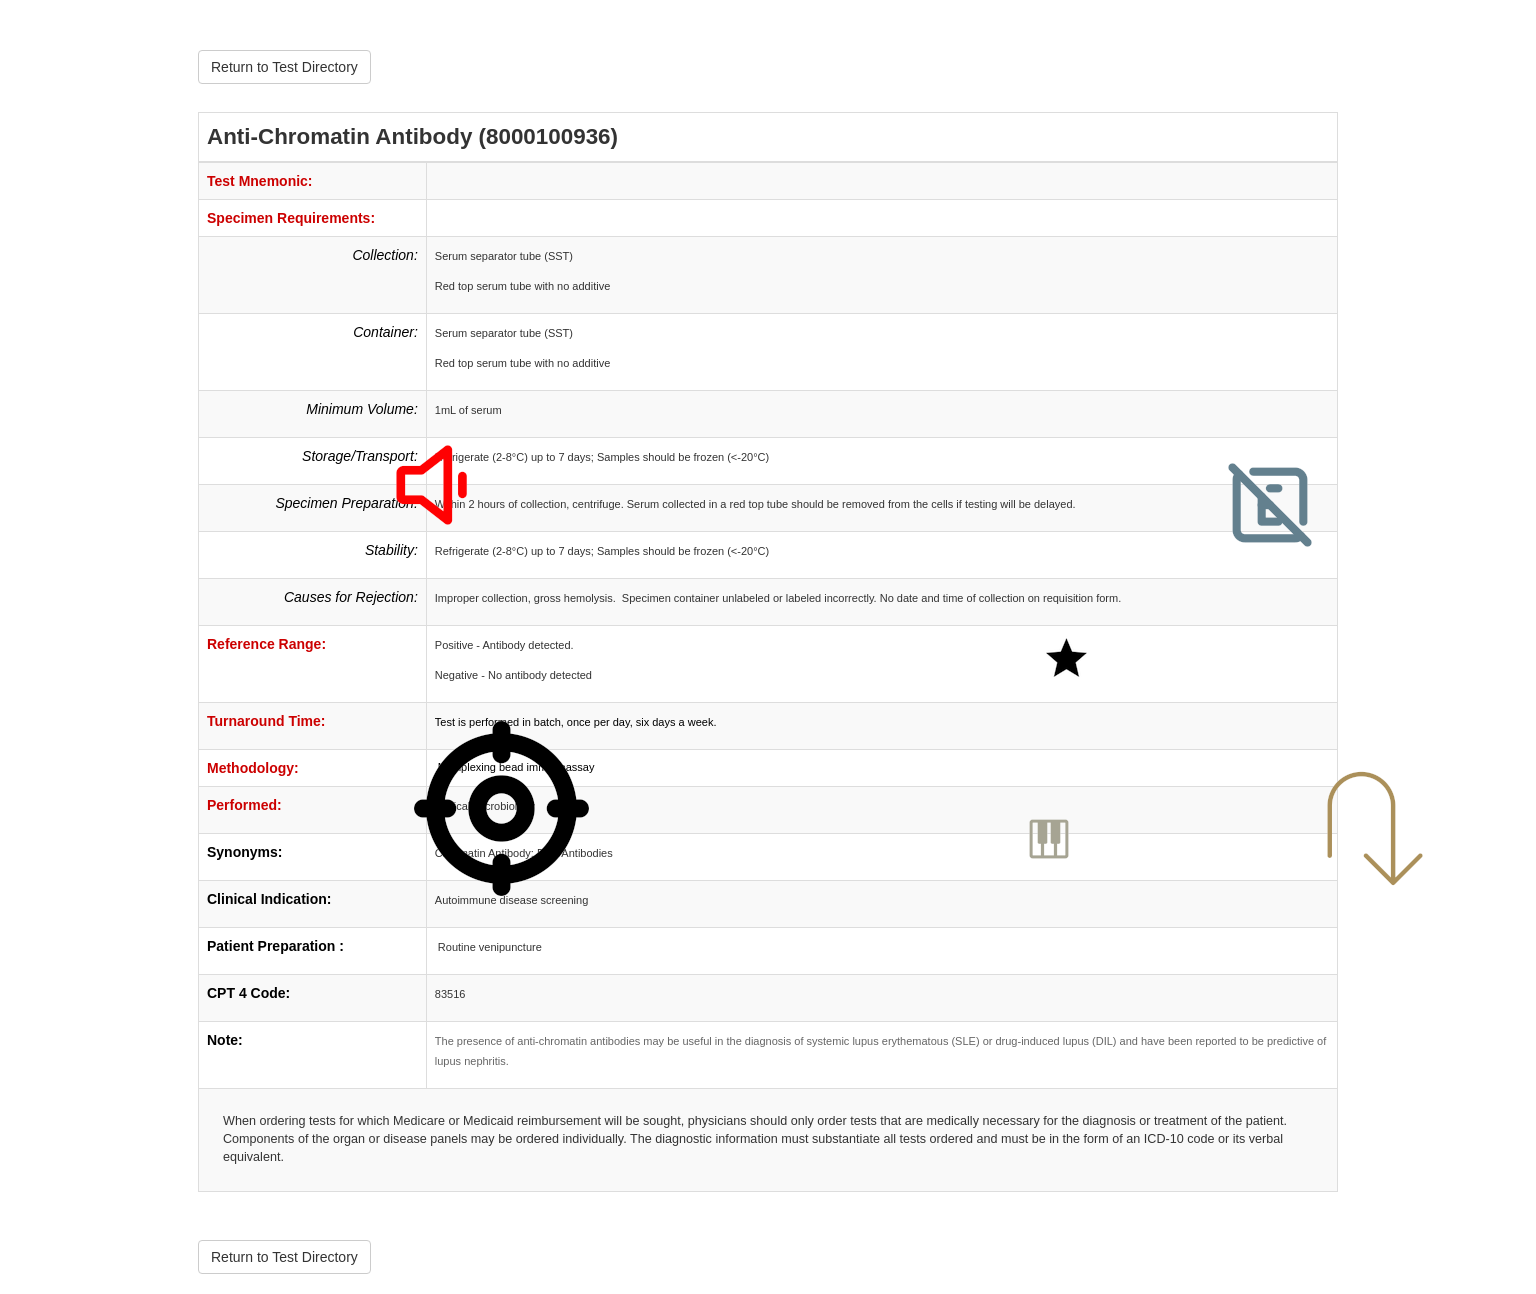 The height and width of the screenshot is (1294, 1536). I want to click on center map on current location, so click(501, 808).